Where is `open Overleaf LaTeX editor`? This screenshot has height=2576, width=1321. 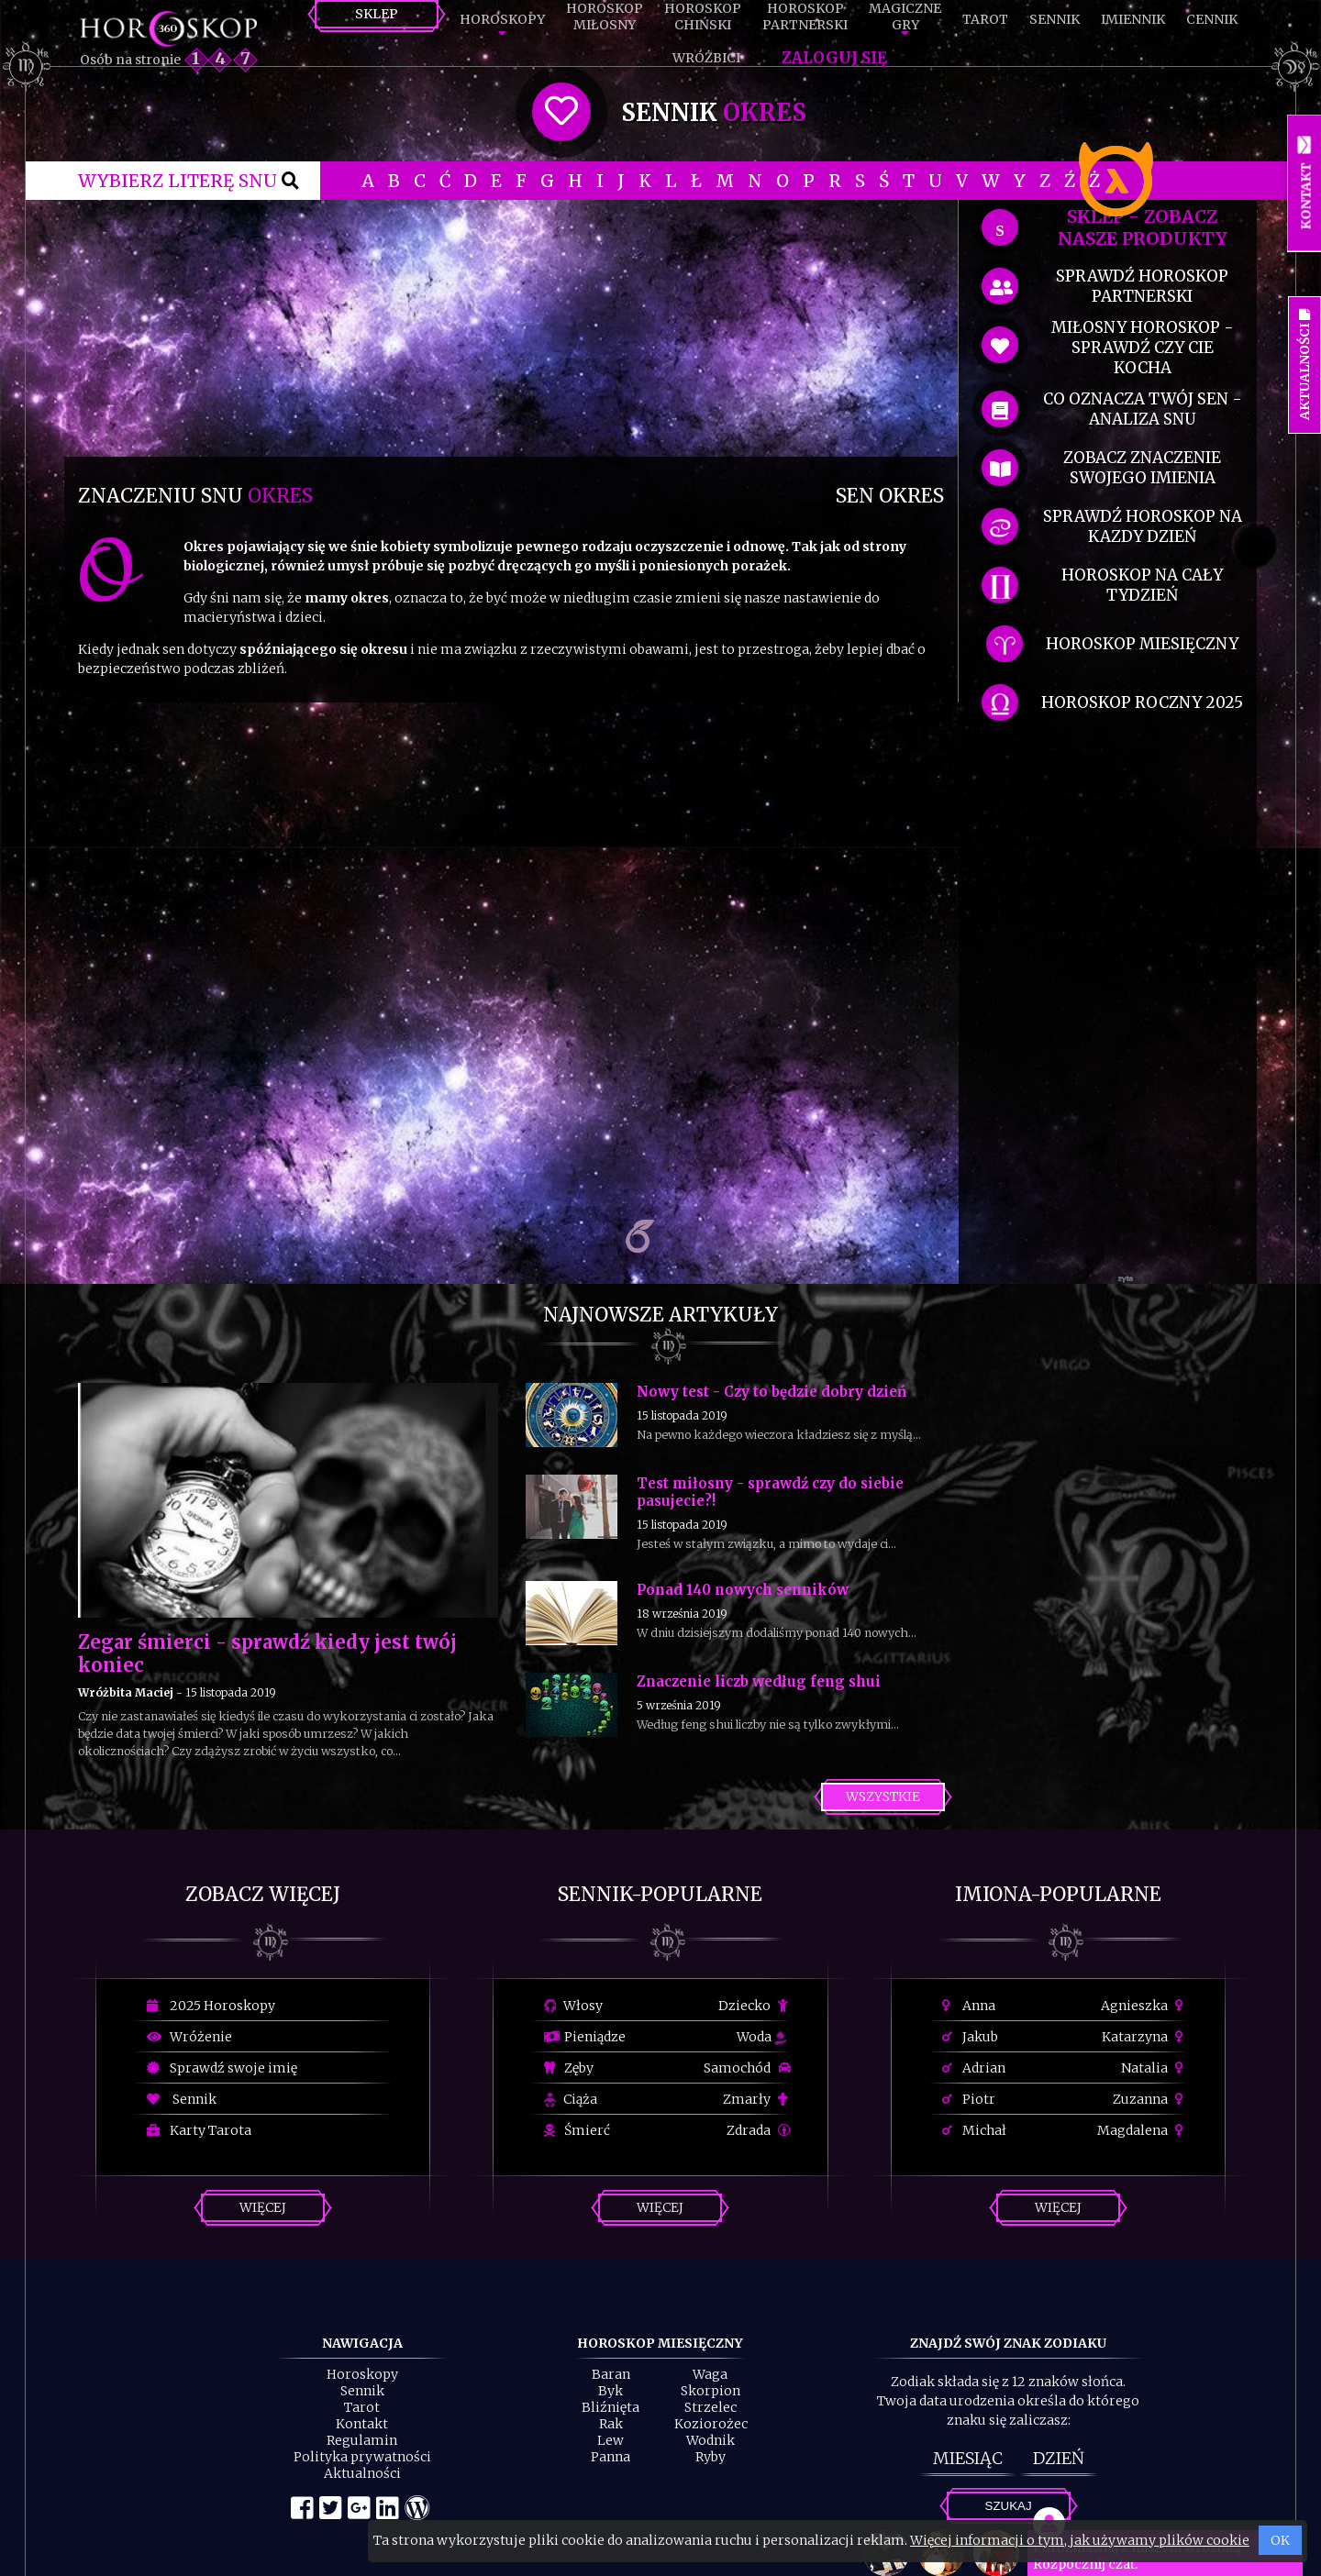
open Overleaf LaTeX editor is located at coordinates (640, 1236).